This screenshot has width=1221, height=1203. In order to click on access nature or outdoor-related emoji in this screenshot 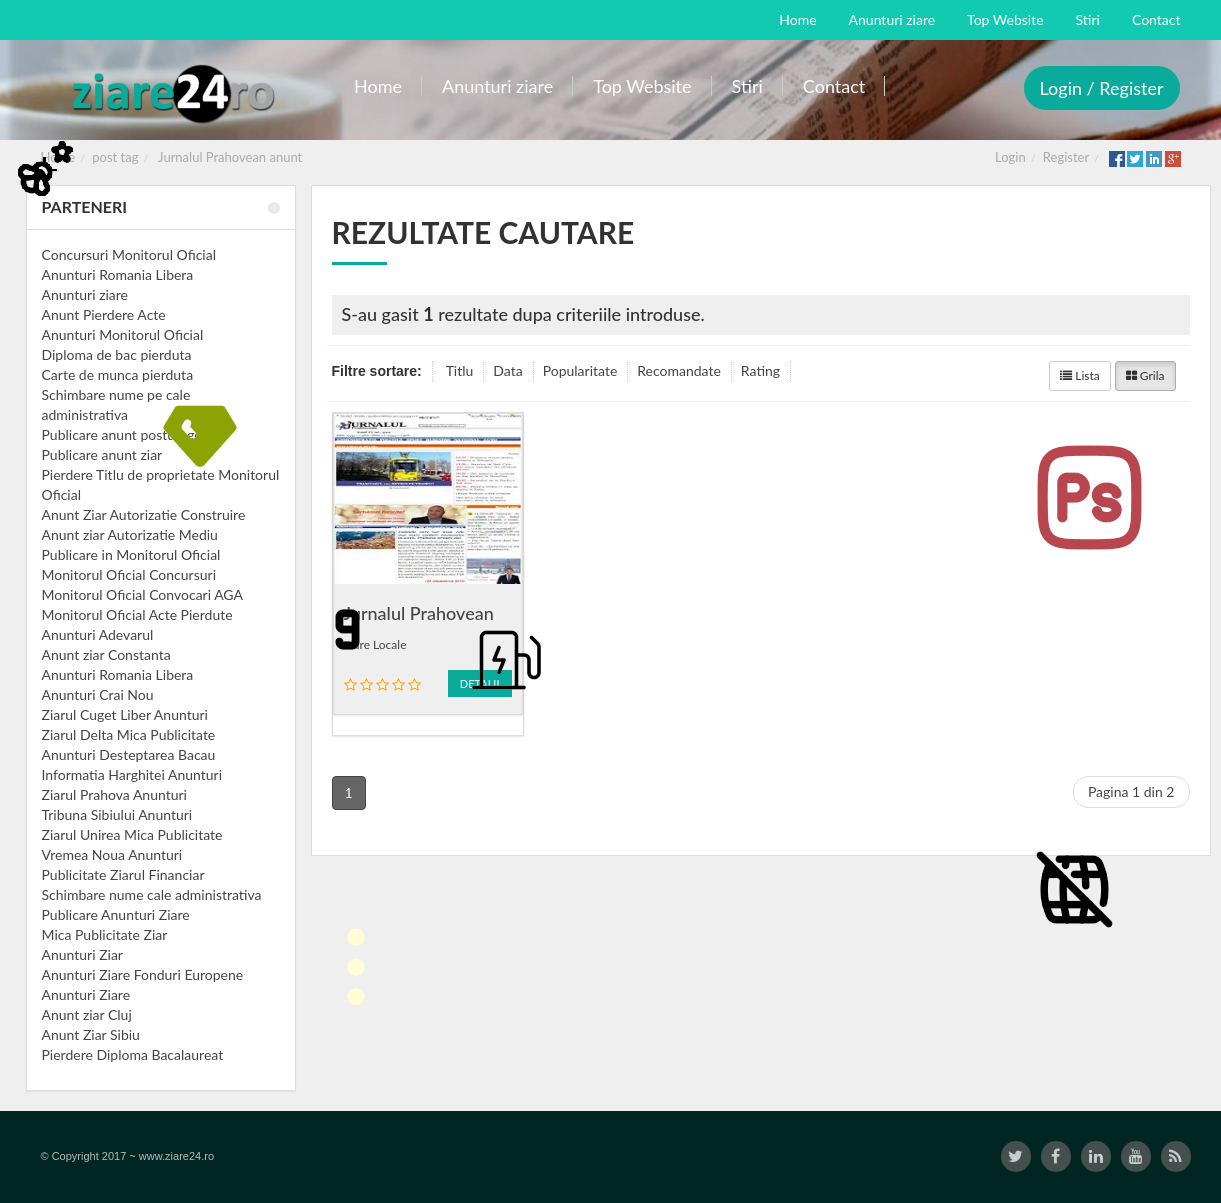, I will do `click(45, 168)`.